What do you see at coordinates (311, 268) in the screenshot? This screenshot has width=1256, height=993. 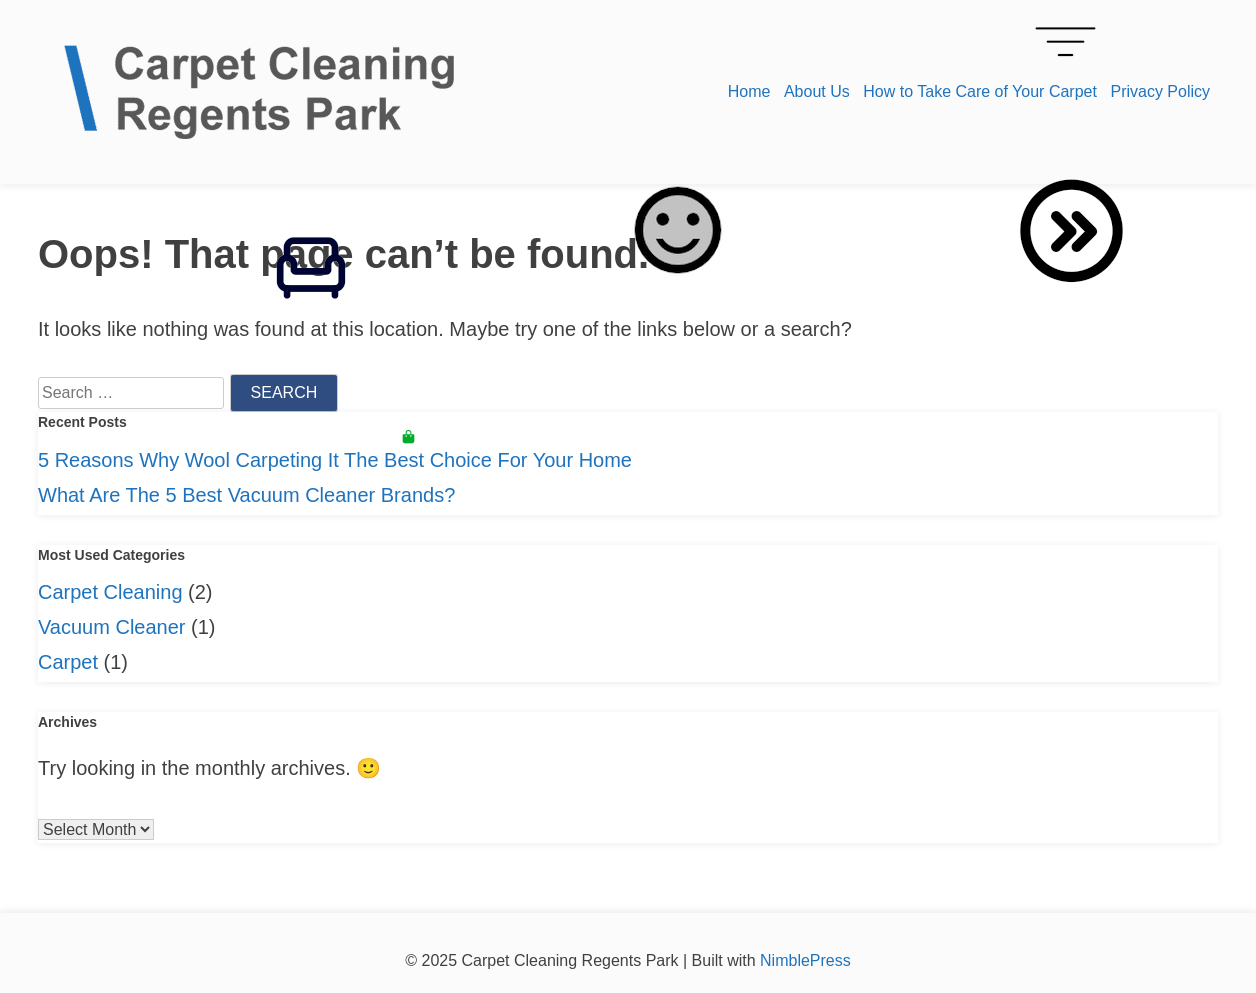 I see `browse furniture or home decor items` at bounding box center [311, 268].